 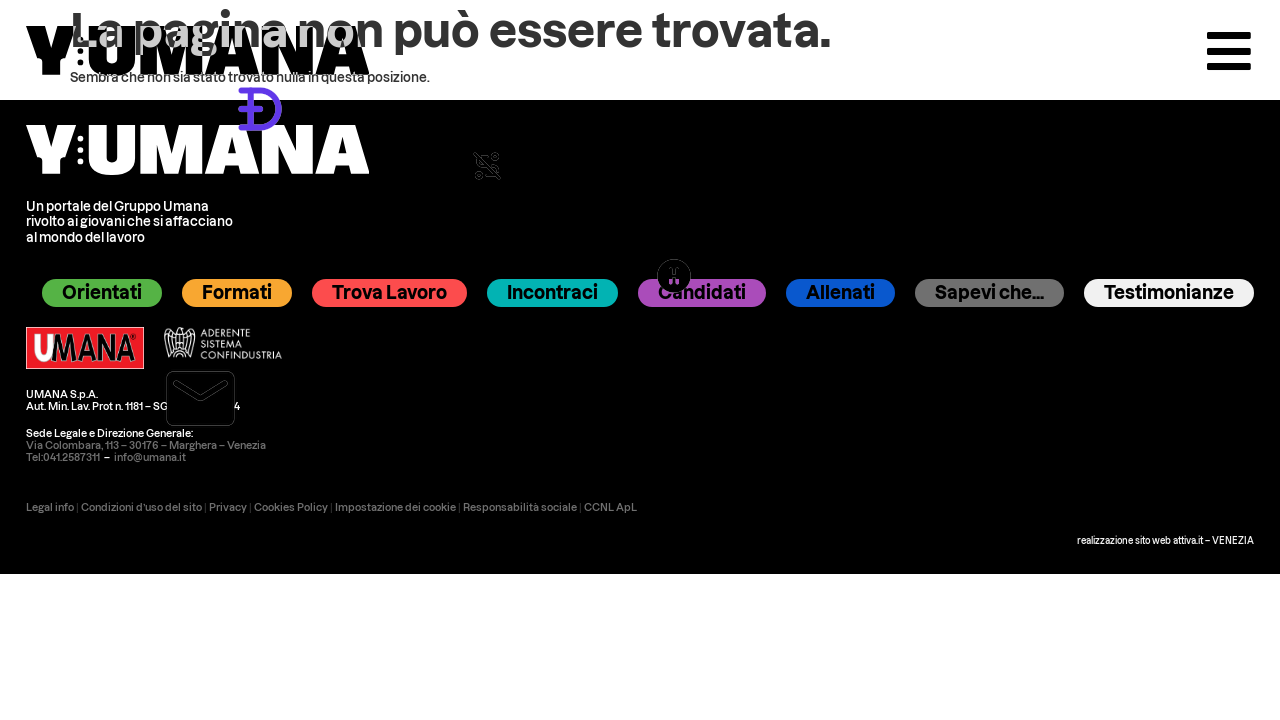 What do you see at coordinates (674, 276) in the screenshot?
I see `indicates a hospital or medical facility nearby` at bounding box center [674, 276].